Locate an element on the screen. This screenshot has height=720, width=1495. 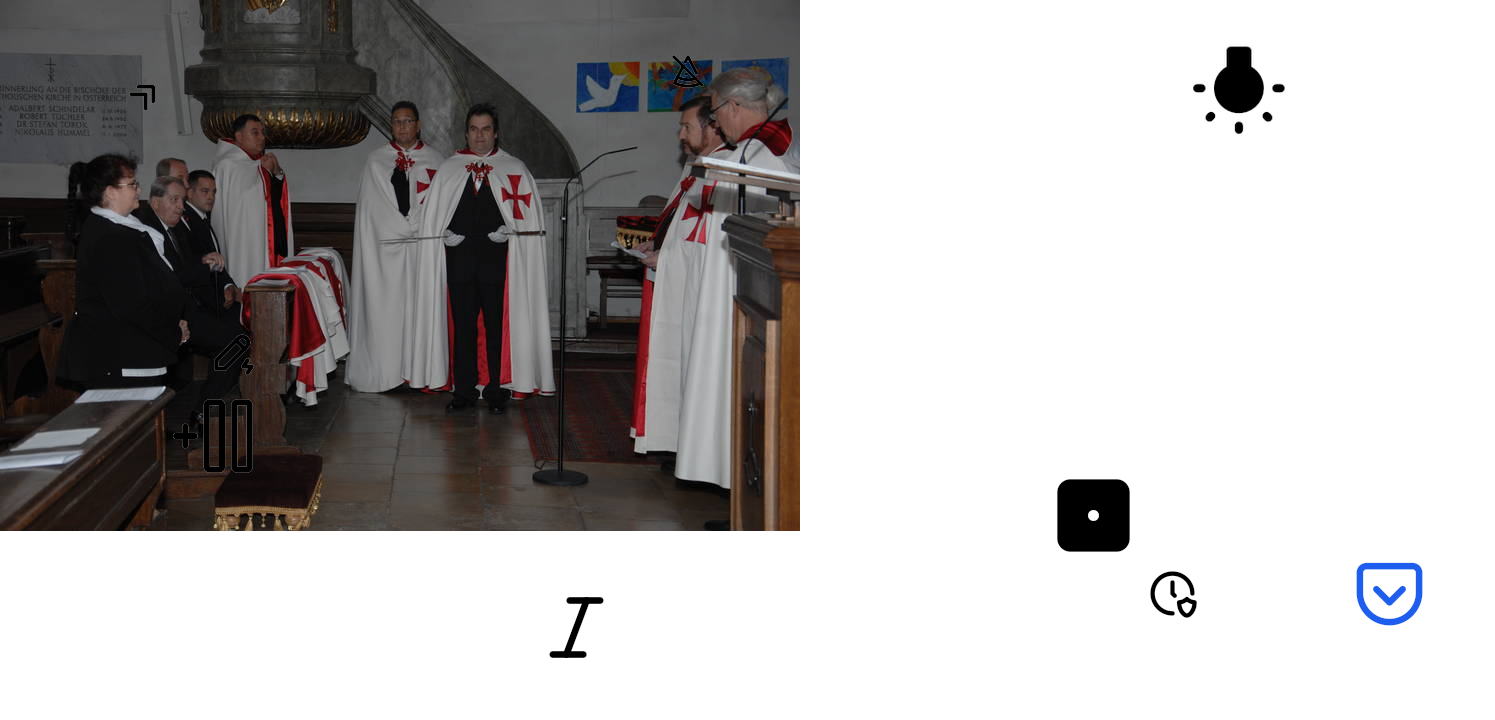
add a new column to the left is located at coordinates (219, 436).